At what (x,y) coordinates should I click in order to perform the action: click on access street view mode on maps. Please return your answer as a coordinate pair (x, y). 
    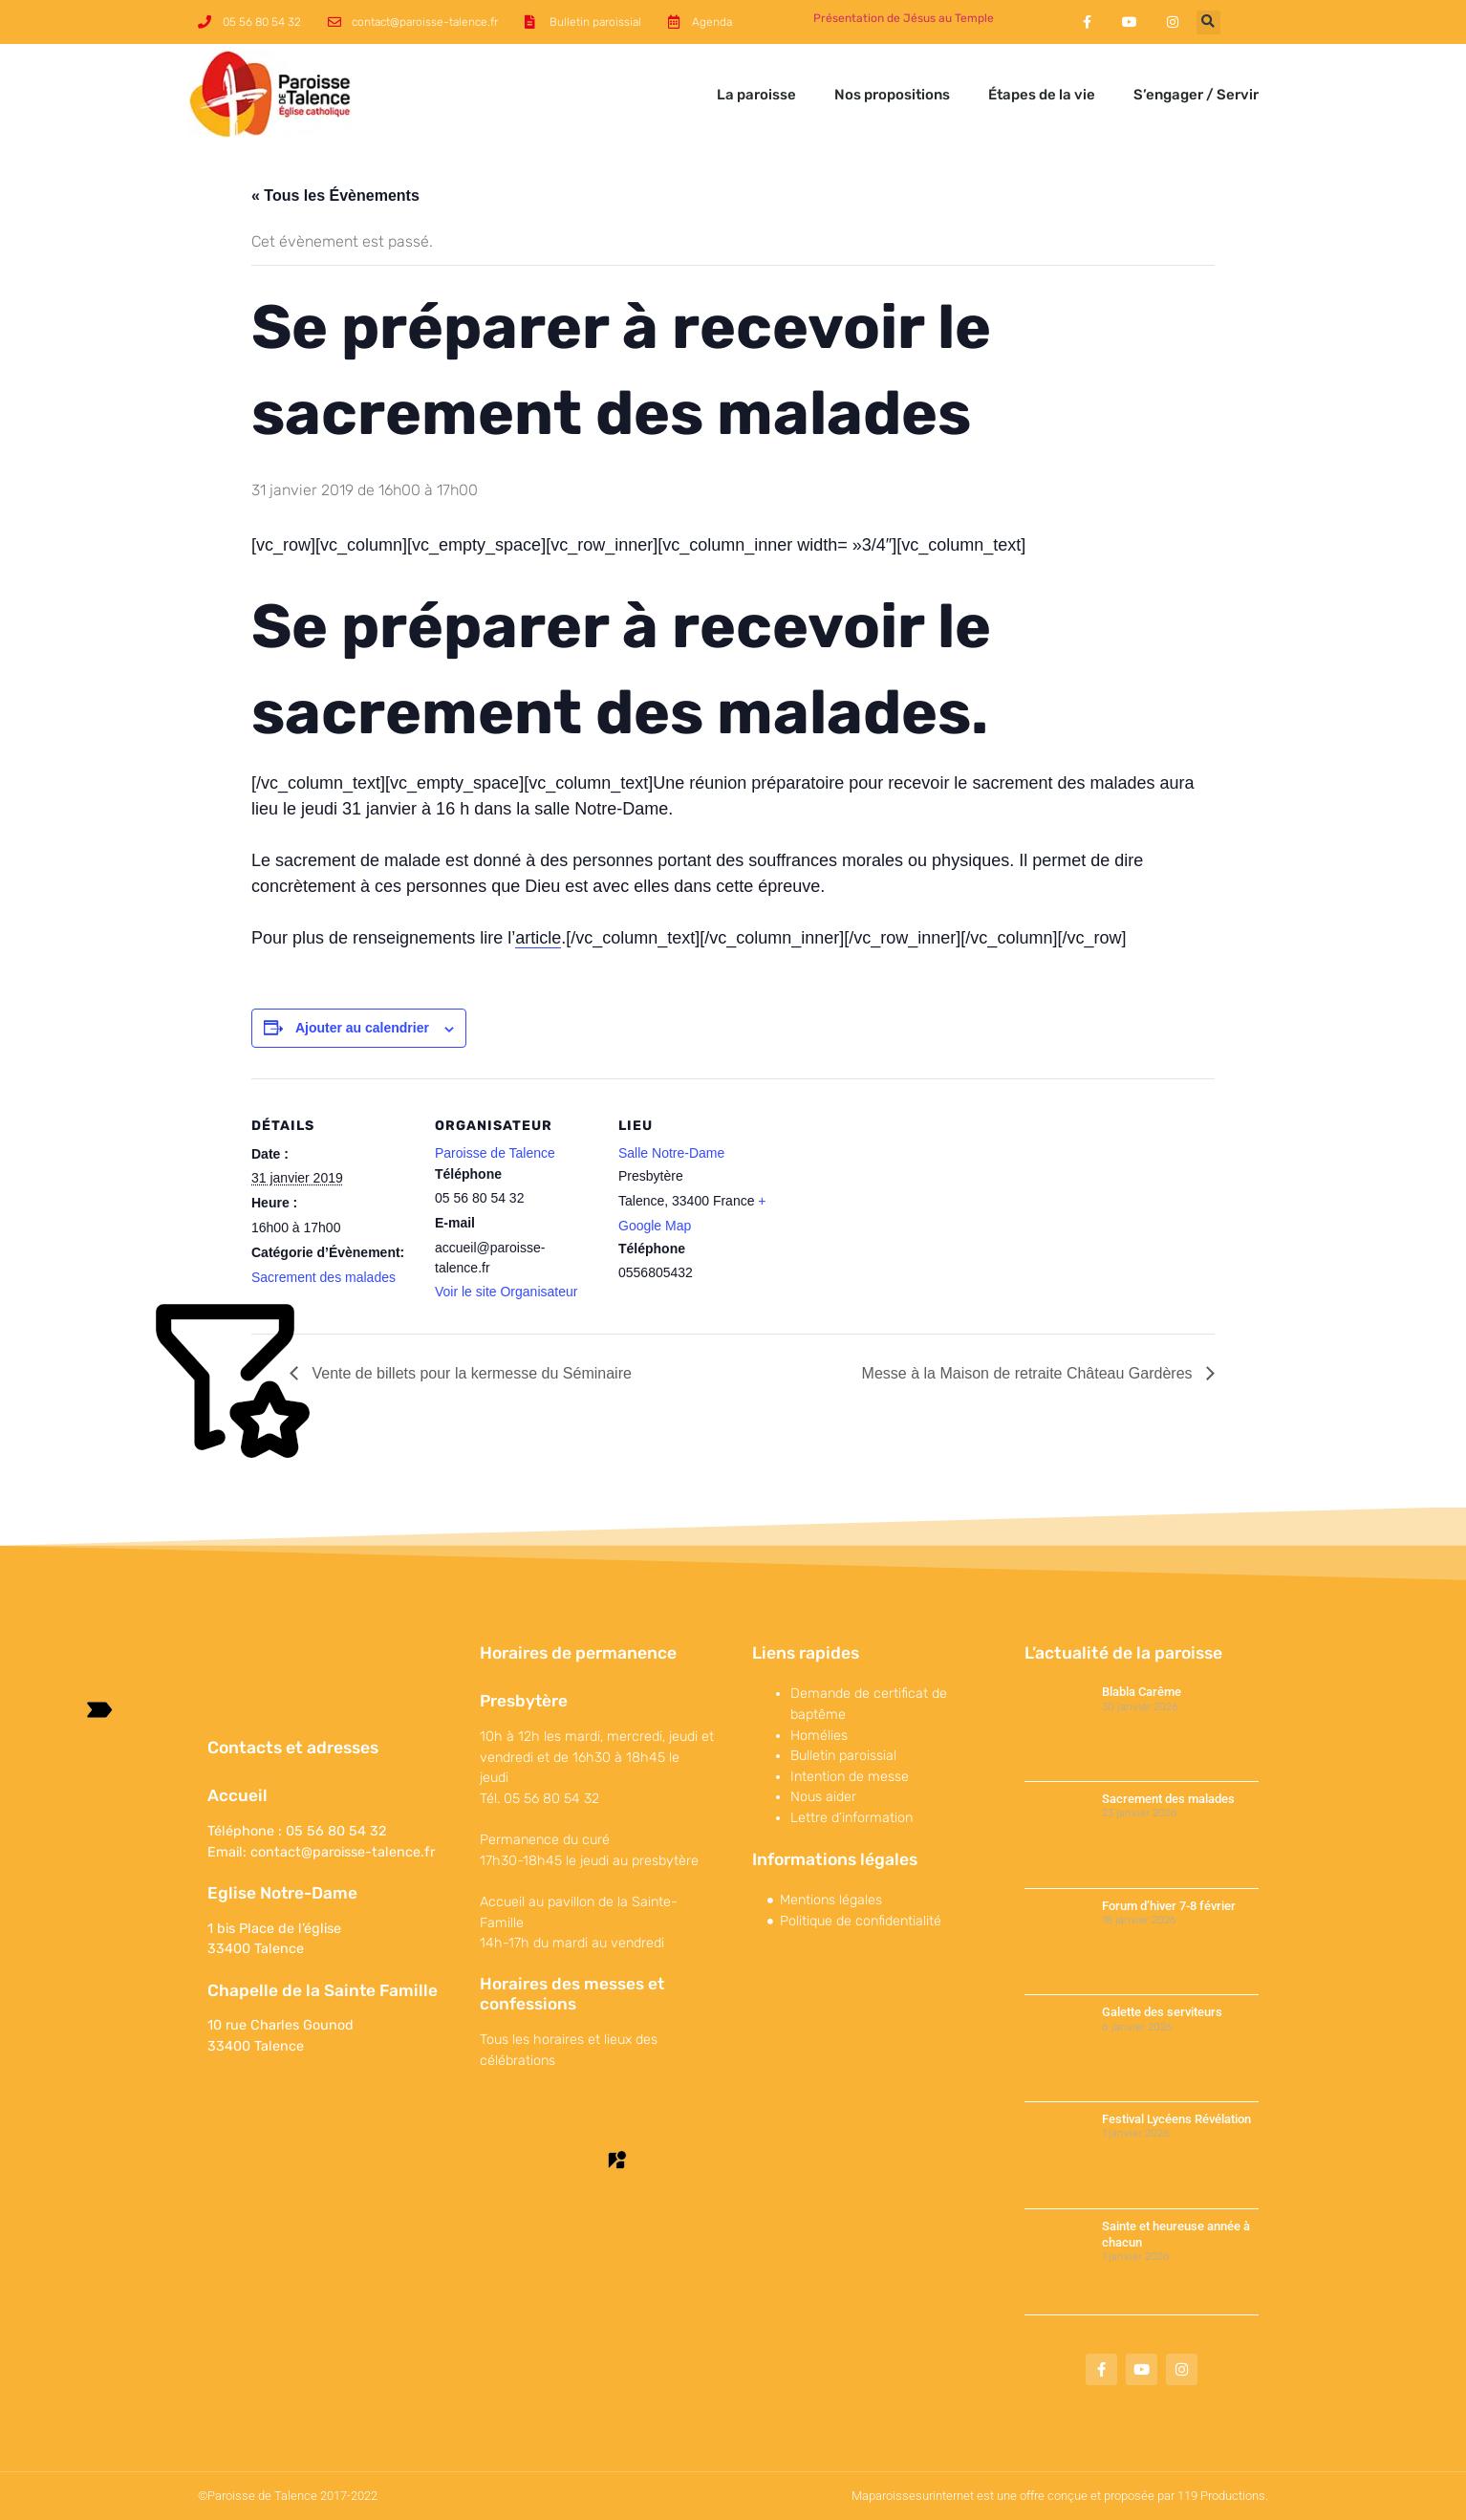
    Looking at the image, I should click on (616, 2161).